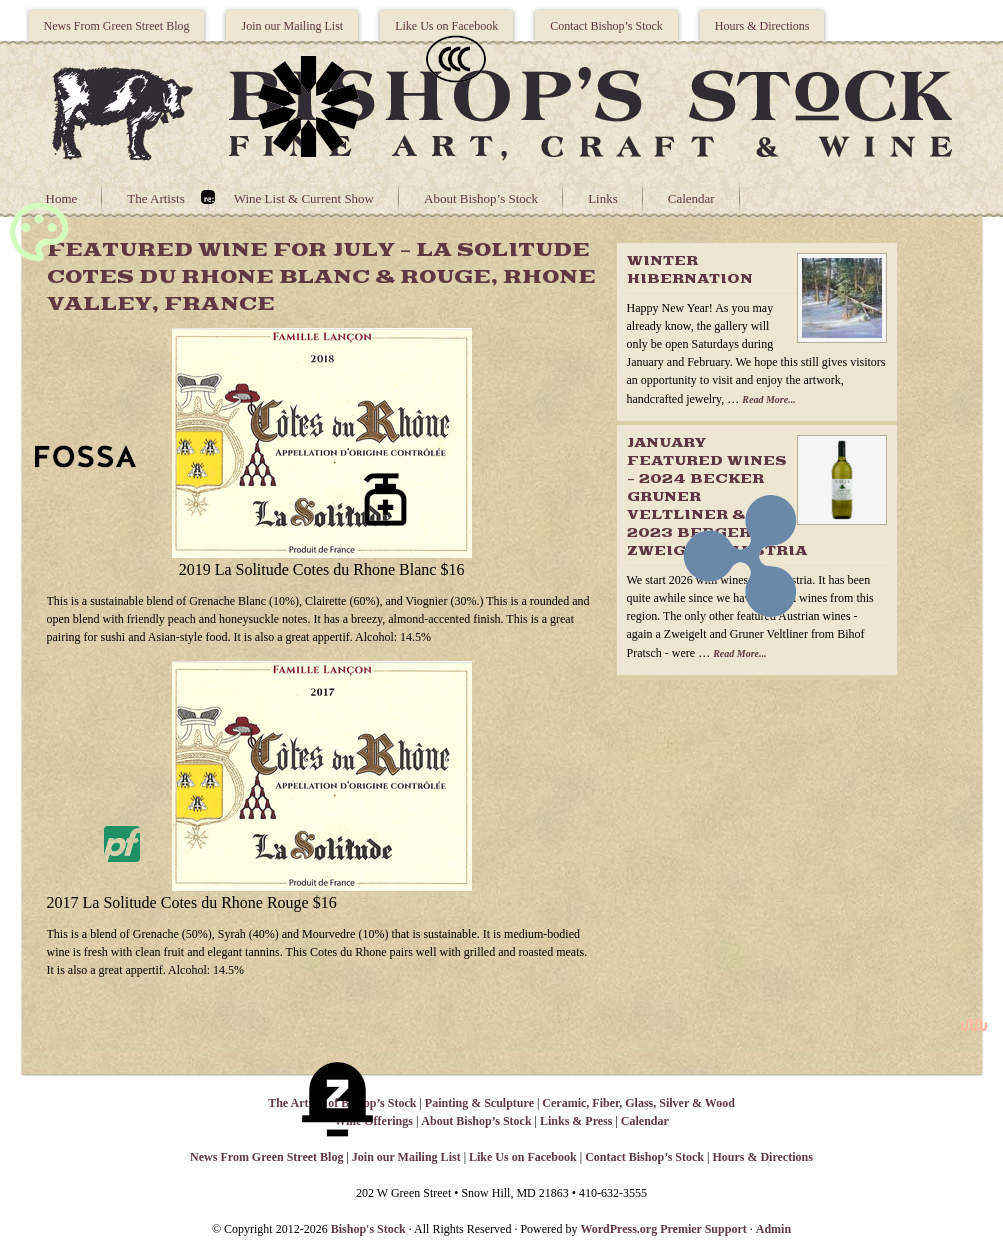 The width and height of the screenshot is (1003, 1258). Describe the element at coordinates (740, 556) in the screenshot. I see `Ripple cryptocurrency logo` at that location.